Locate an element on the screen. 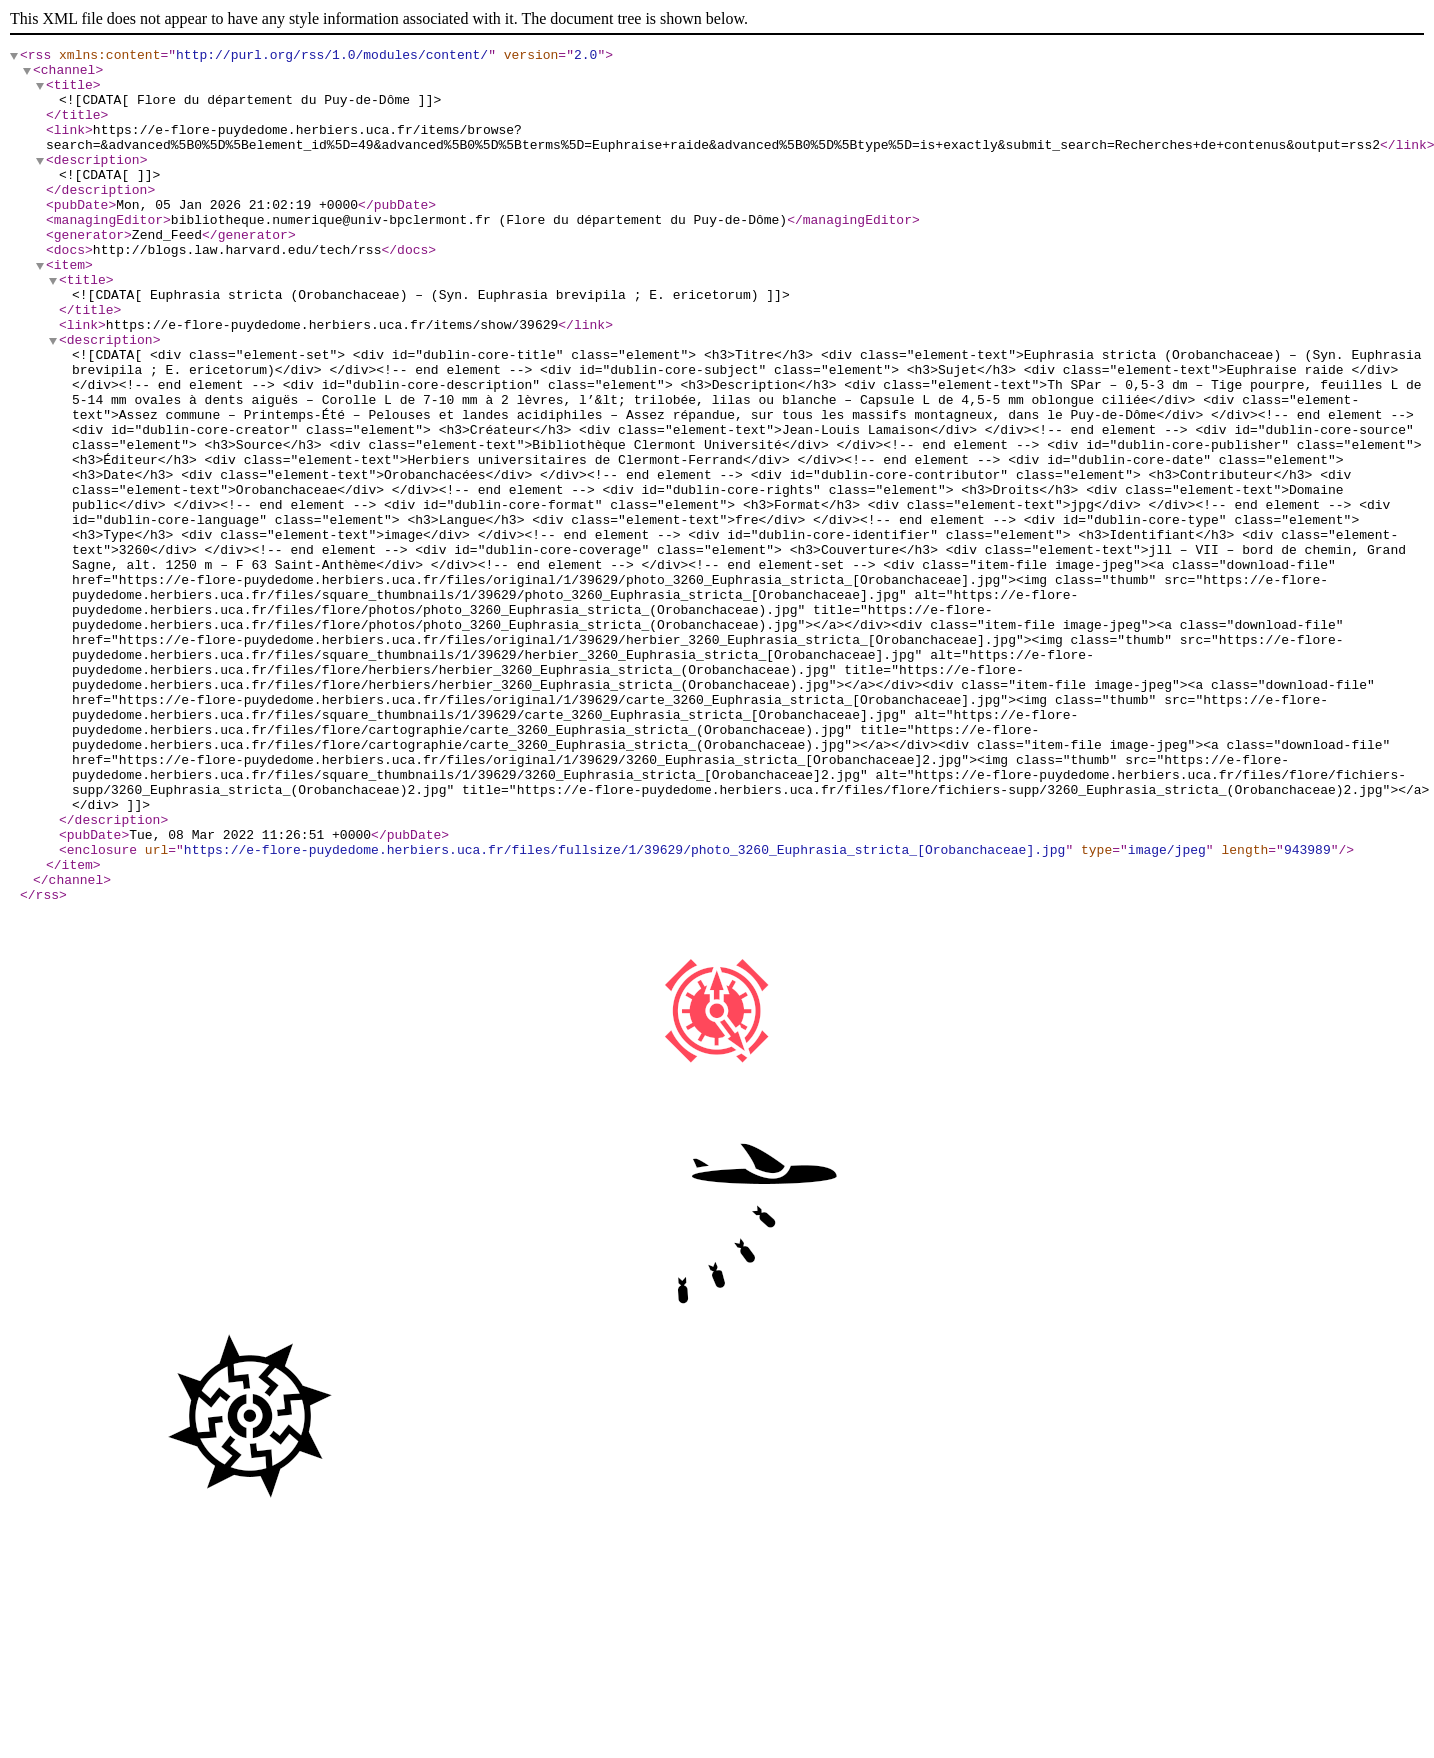 The height and width of the screenshot is (1758, 1434). activate area-of-effect attack ability is located at coordinates (756, 1223).